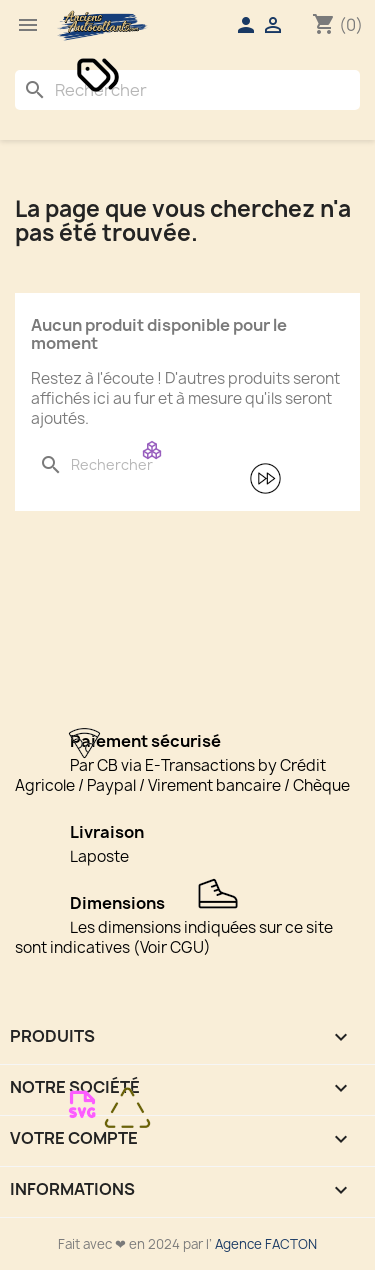  What do you see at coordinates (265, 478) in the screenshot?
I see `skip forward in media playback` at bounding box center [265, 478].